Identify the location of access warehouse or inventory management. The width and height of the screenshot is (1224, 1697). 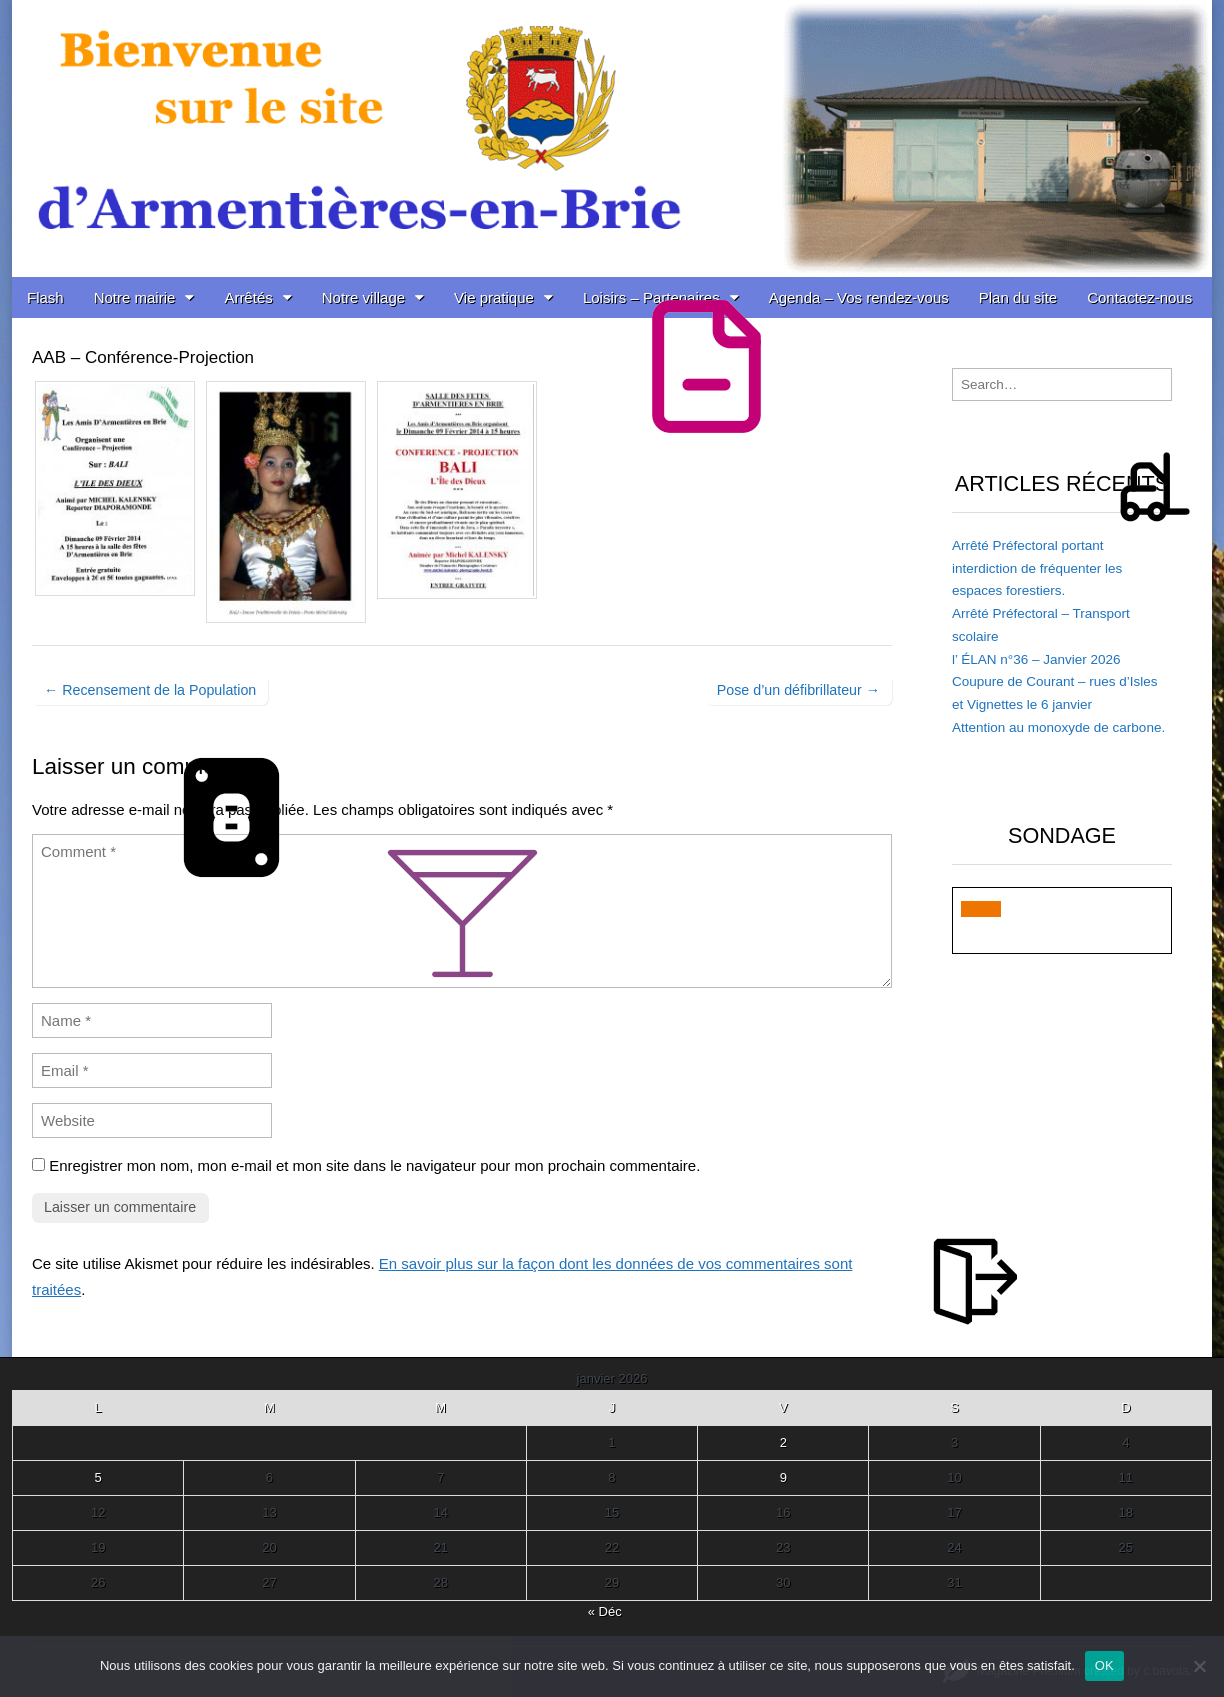
(1153, 488).